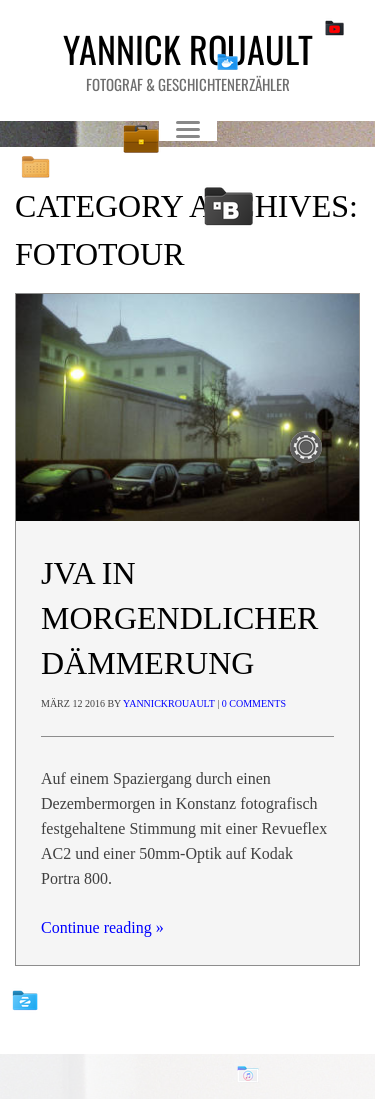 The image size is (375, 1099). I want to click on open folder containing docker projects, so click(227, 62).